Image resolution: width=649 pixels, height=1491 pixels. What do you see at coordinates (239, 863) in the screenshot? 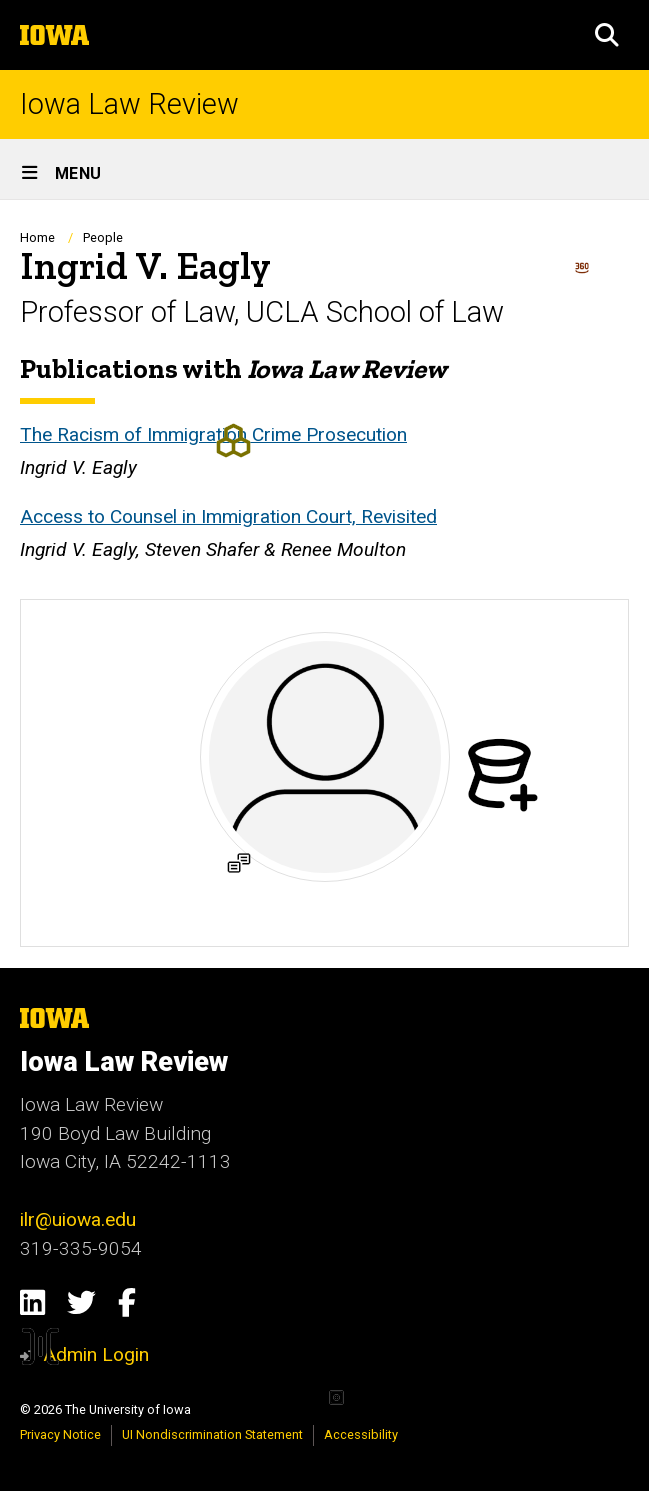
I see `indicates an enumeration type in code` at bounding box center [239, 863].